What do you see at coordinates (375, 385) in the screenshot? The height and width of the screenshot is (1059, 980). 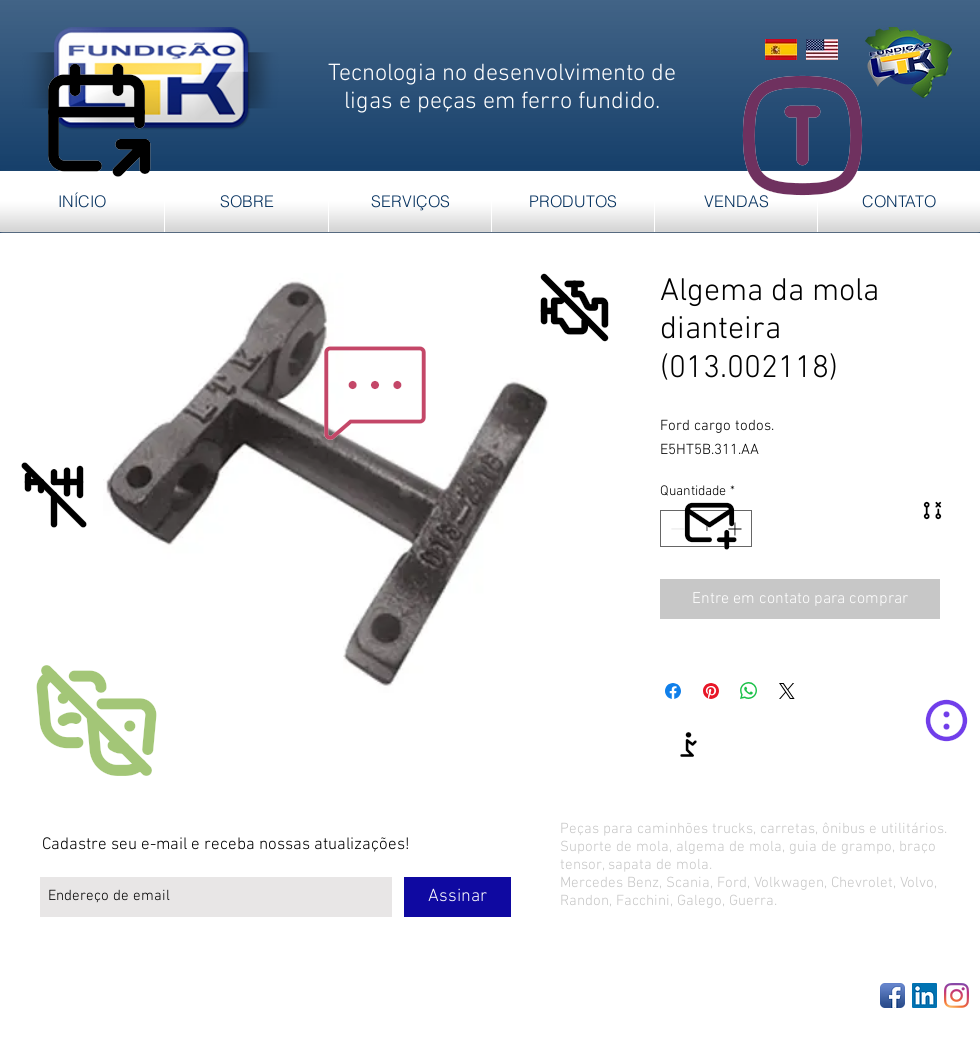 I see `open chat or messaging` at bounding box center [375, 385].